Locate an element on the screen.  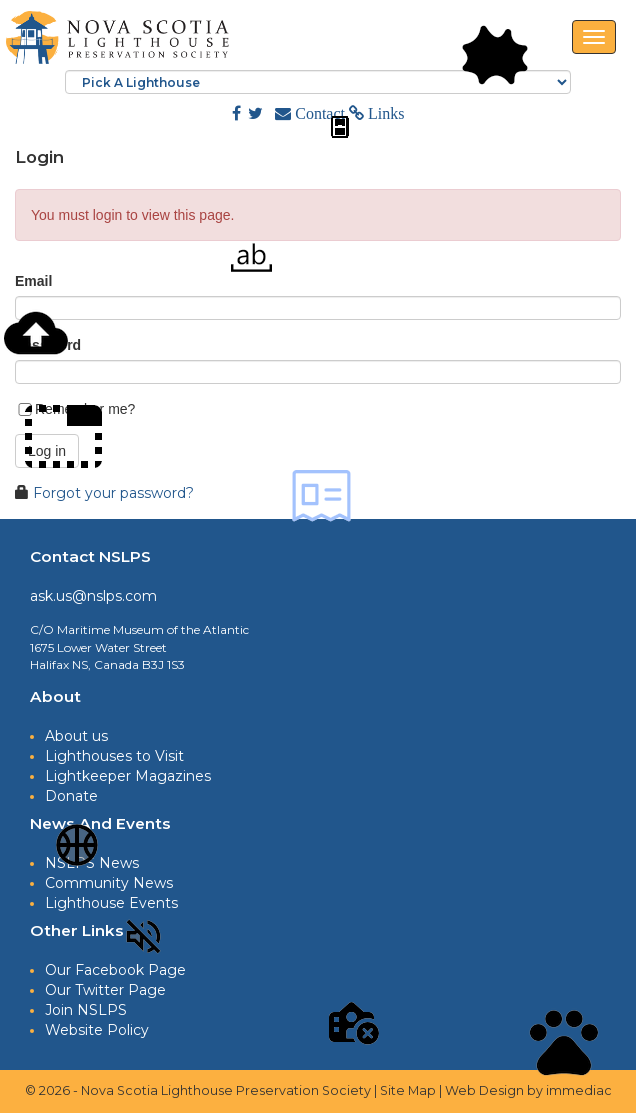
indicates an explosion or impact event is located at coordinates (495, 55).